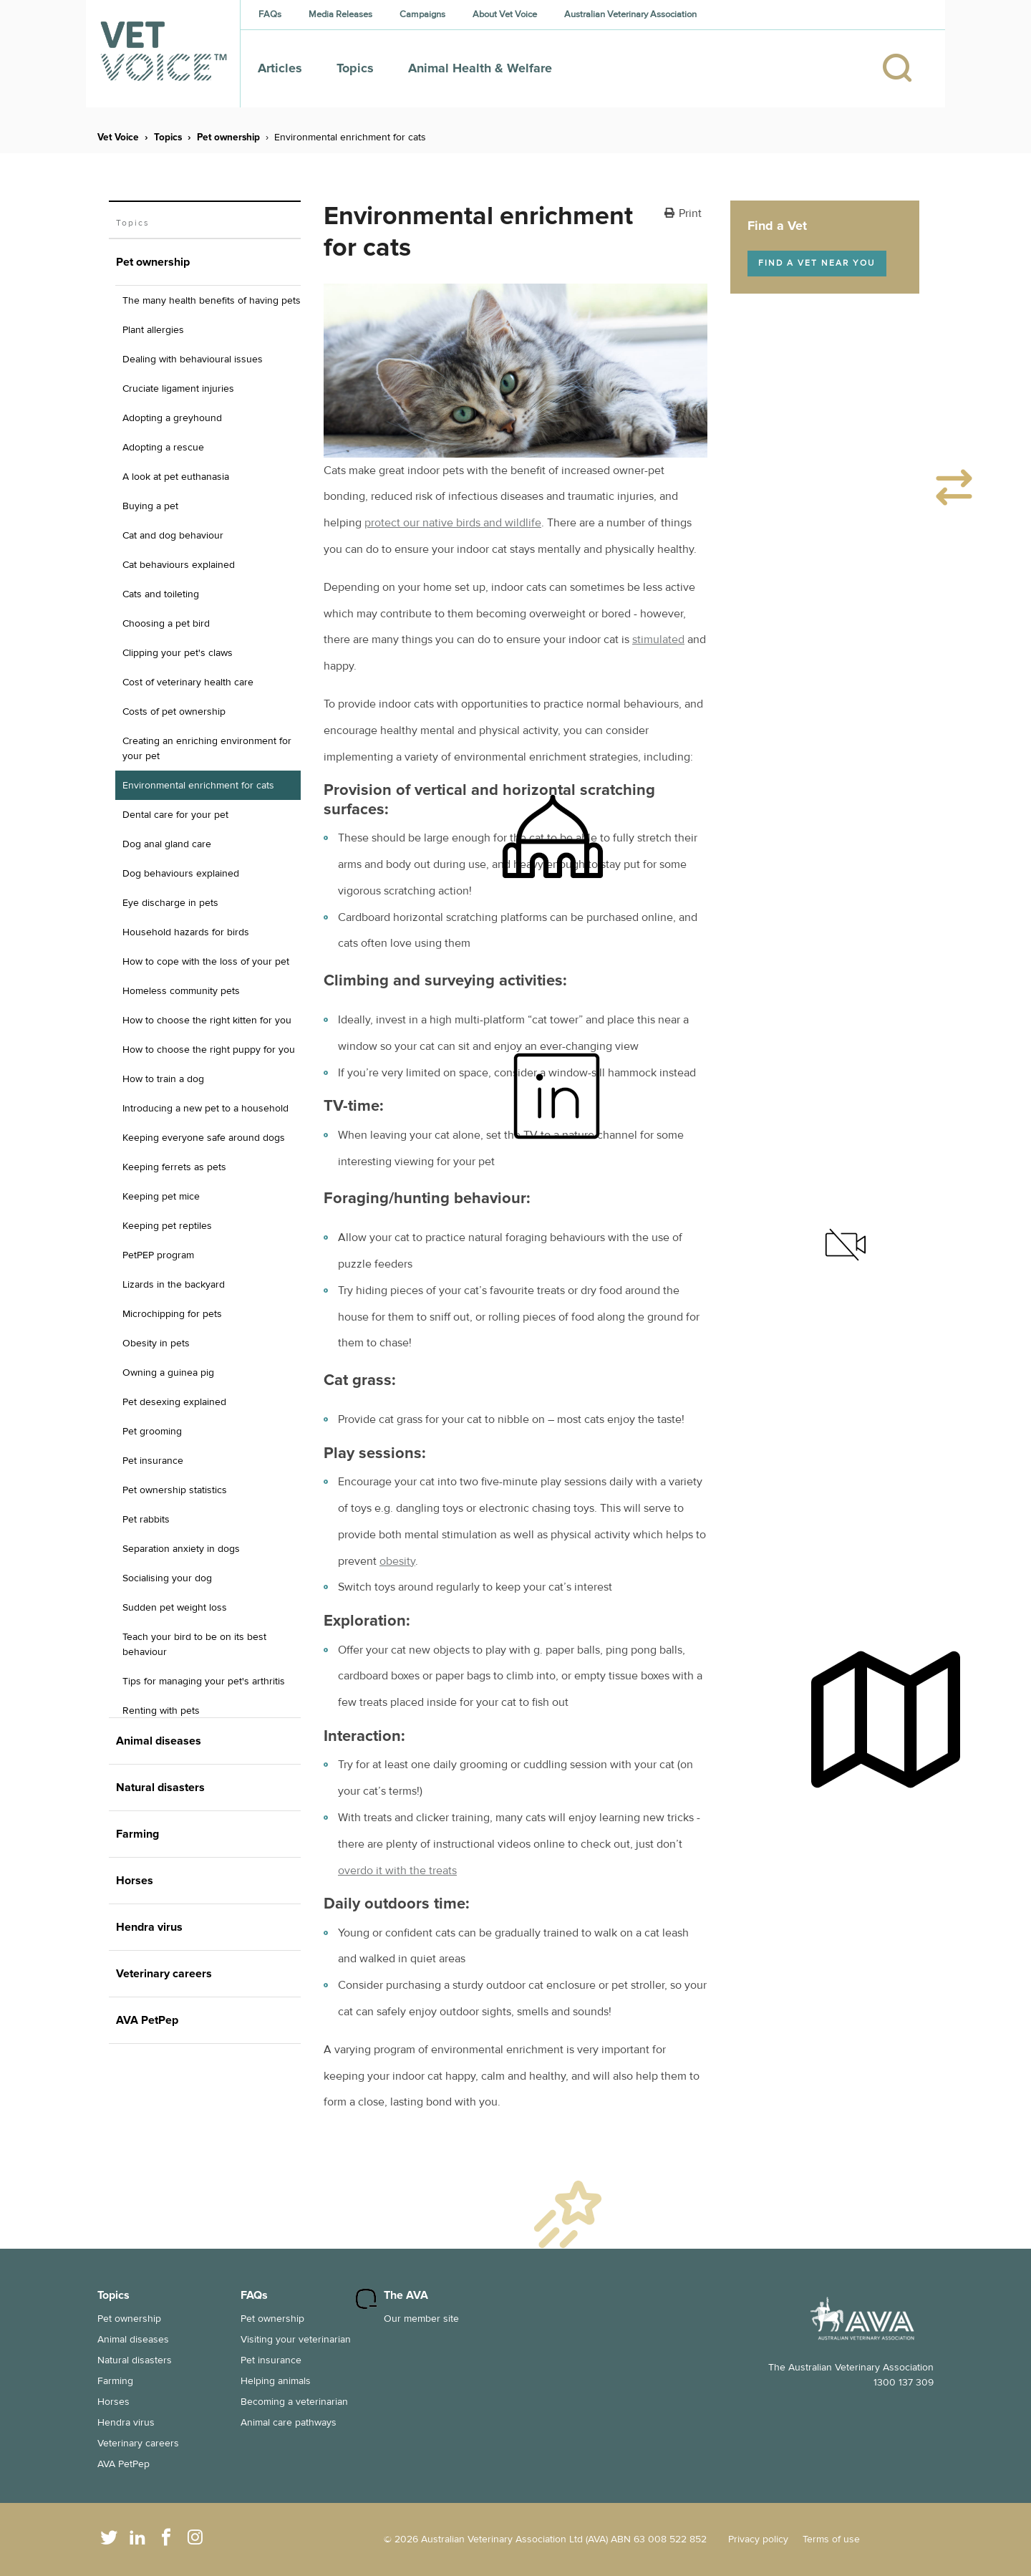 This screenshot has height=2576, width=1031. What do you see at coordinates (553, 841) in the screenshot?
I see `indicates a mosque or islamic place of worship nearby` at bounding box center [553, 841].